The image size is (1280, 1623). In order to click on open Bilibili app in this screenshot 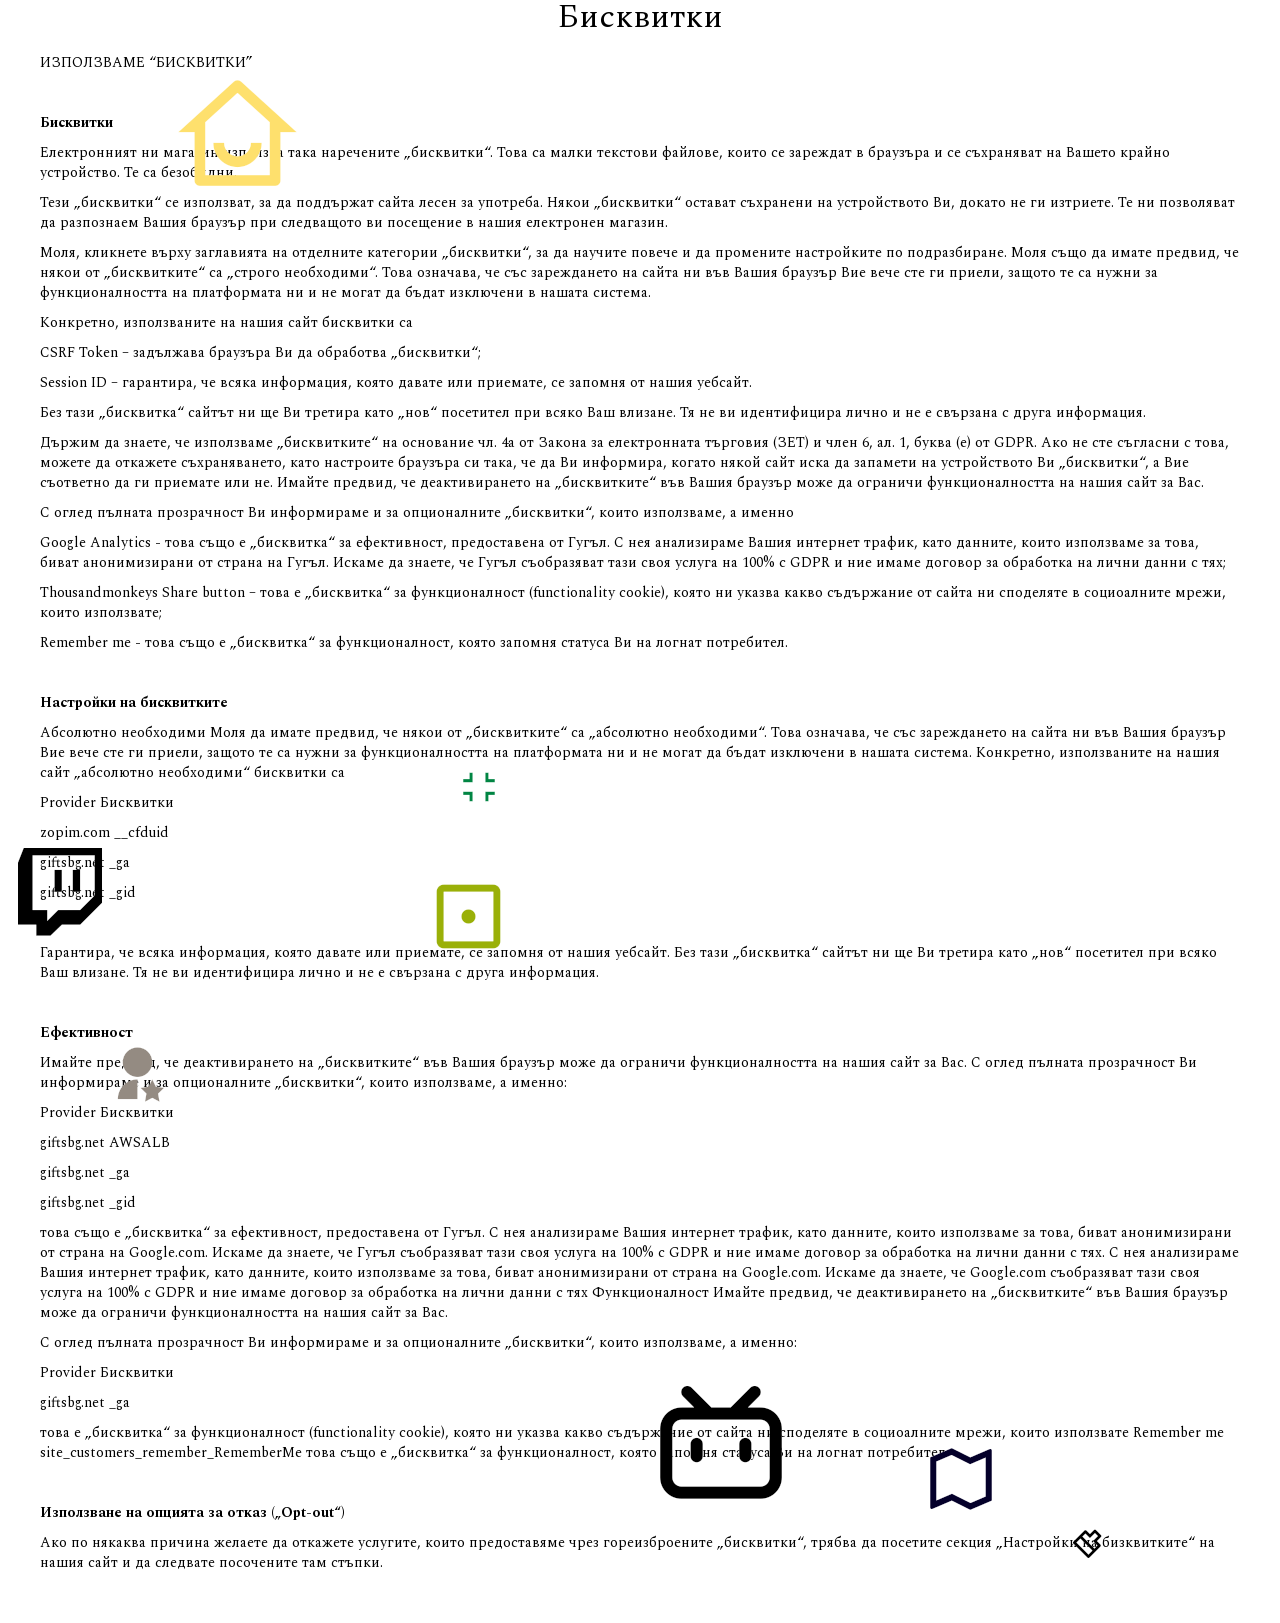, I will do `click(721, 1444)`.